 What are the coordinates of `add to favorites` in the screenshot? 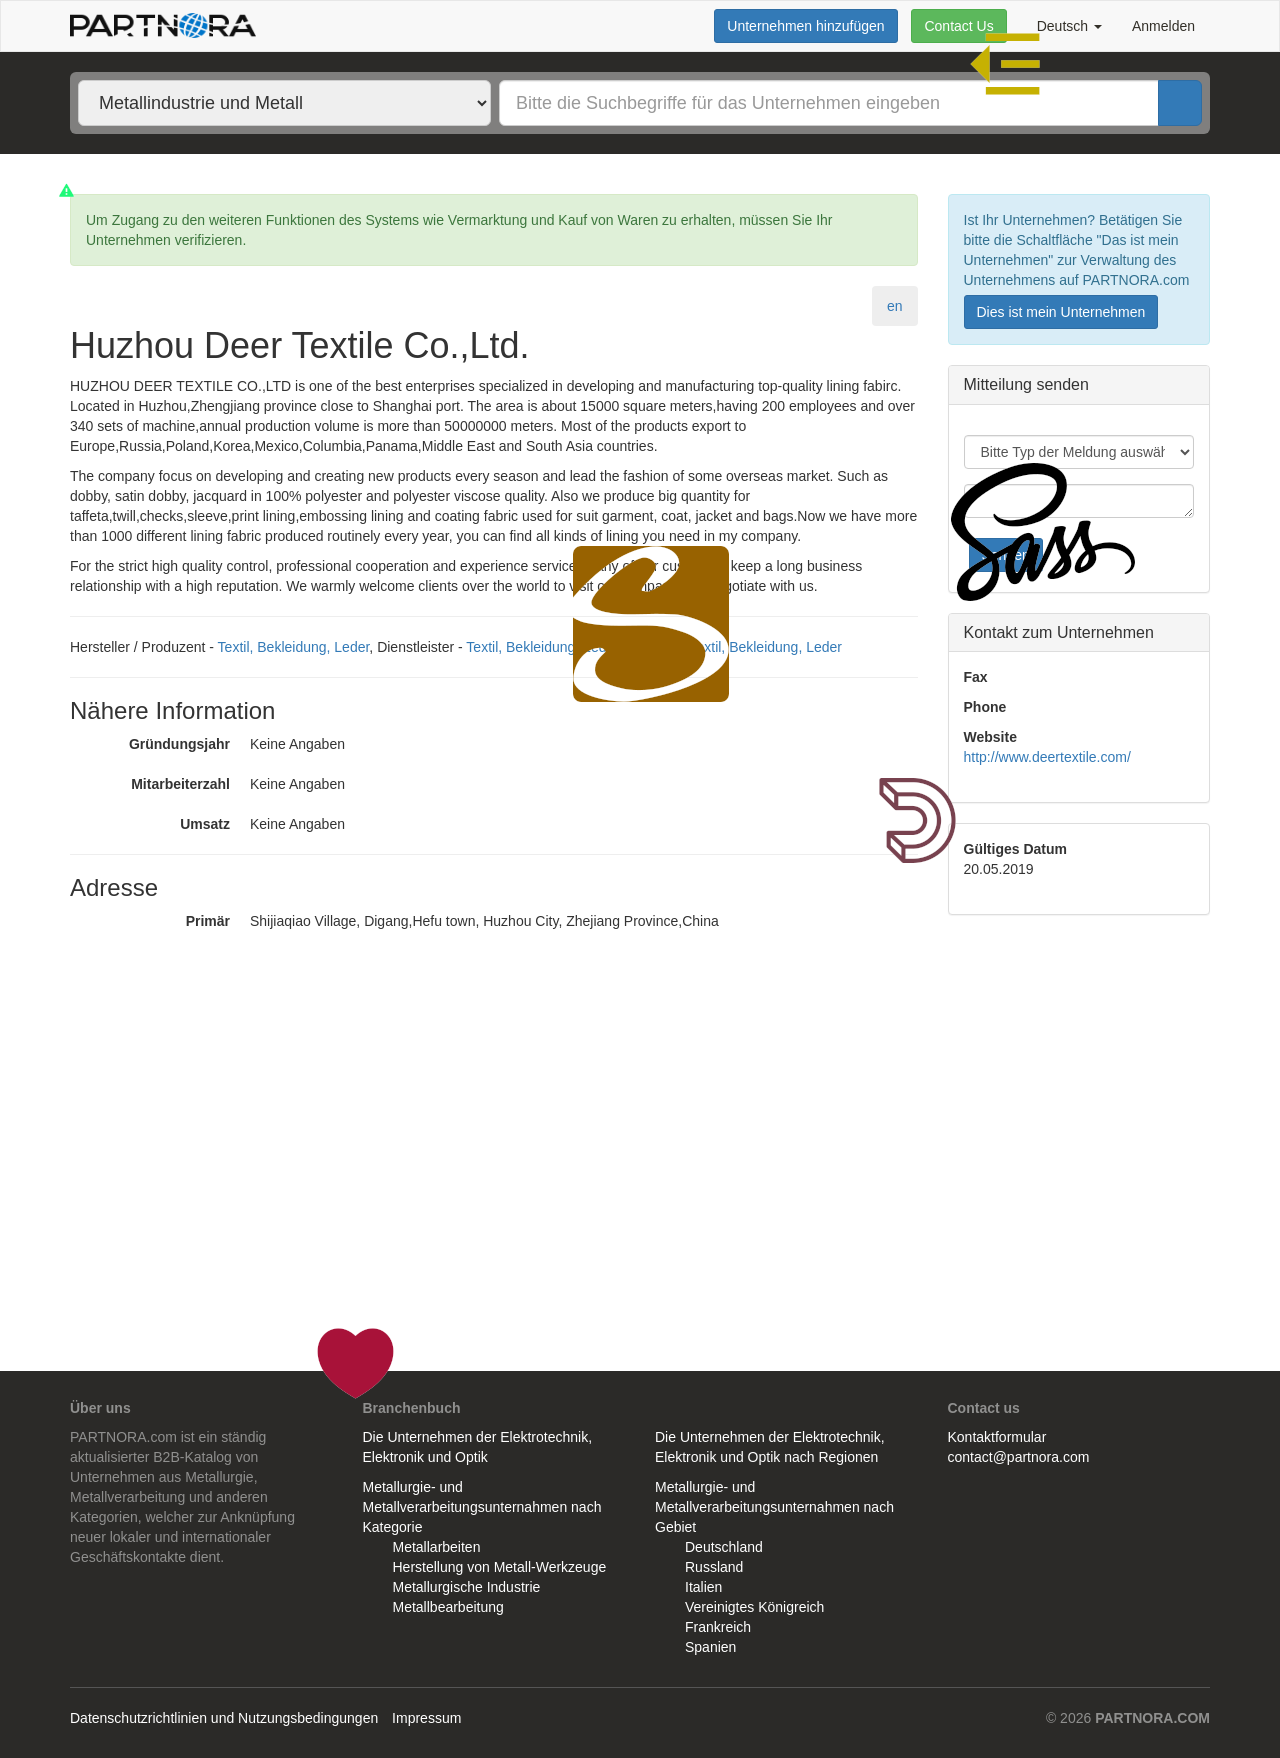 It's located at (355, 1362).